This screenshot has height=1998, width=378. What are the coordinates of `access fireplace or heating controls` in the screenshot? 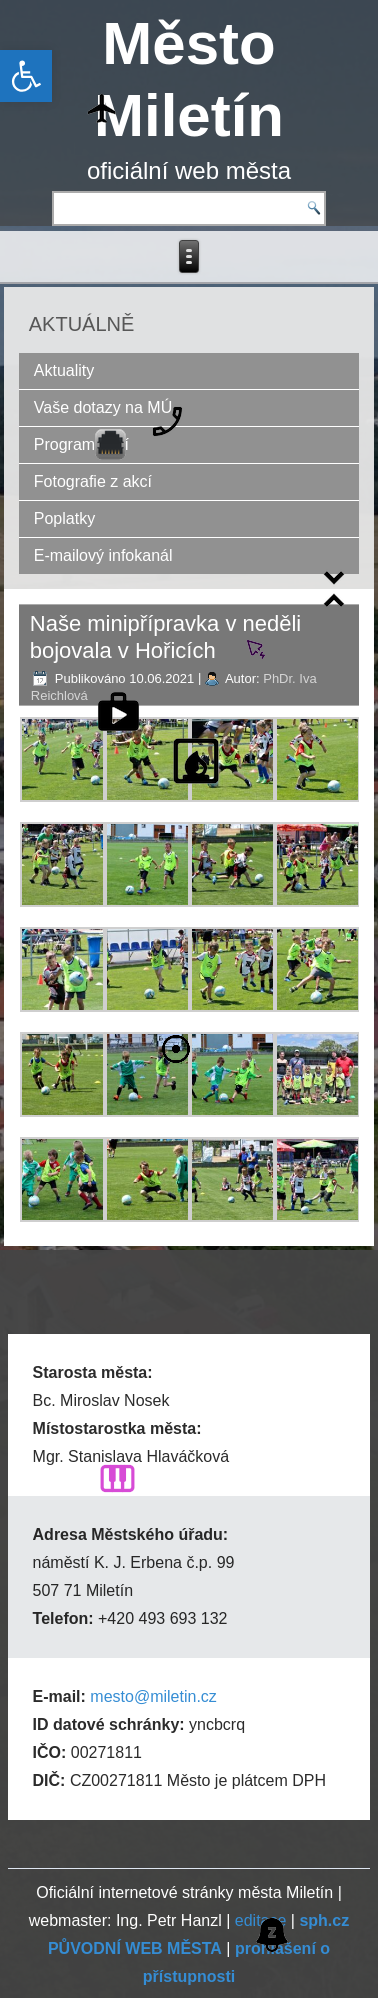 It's located at (196, 761).